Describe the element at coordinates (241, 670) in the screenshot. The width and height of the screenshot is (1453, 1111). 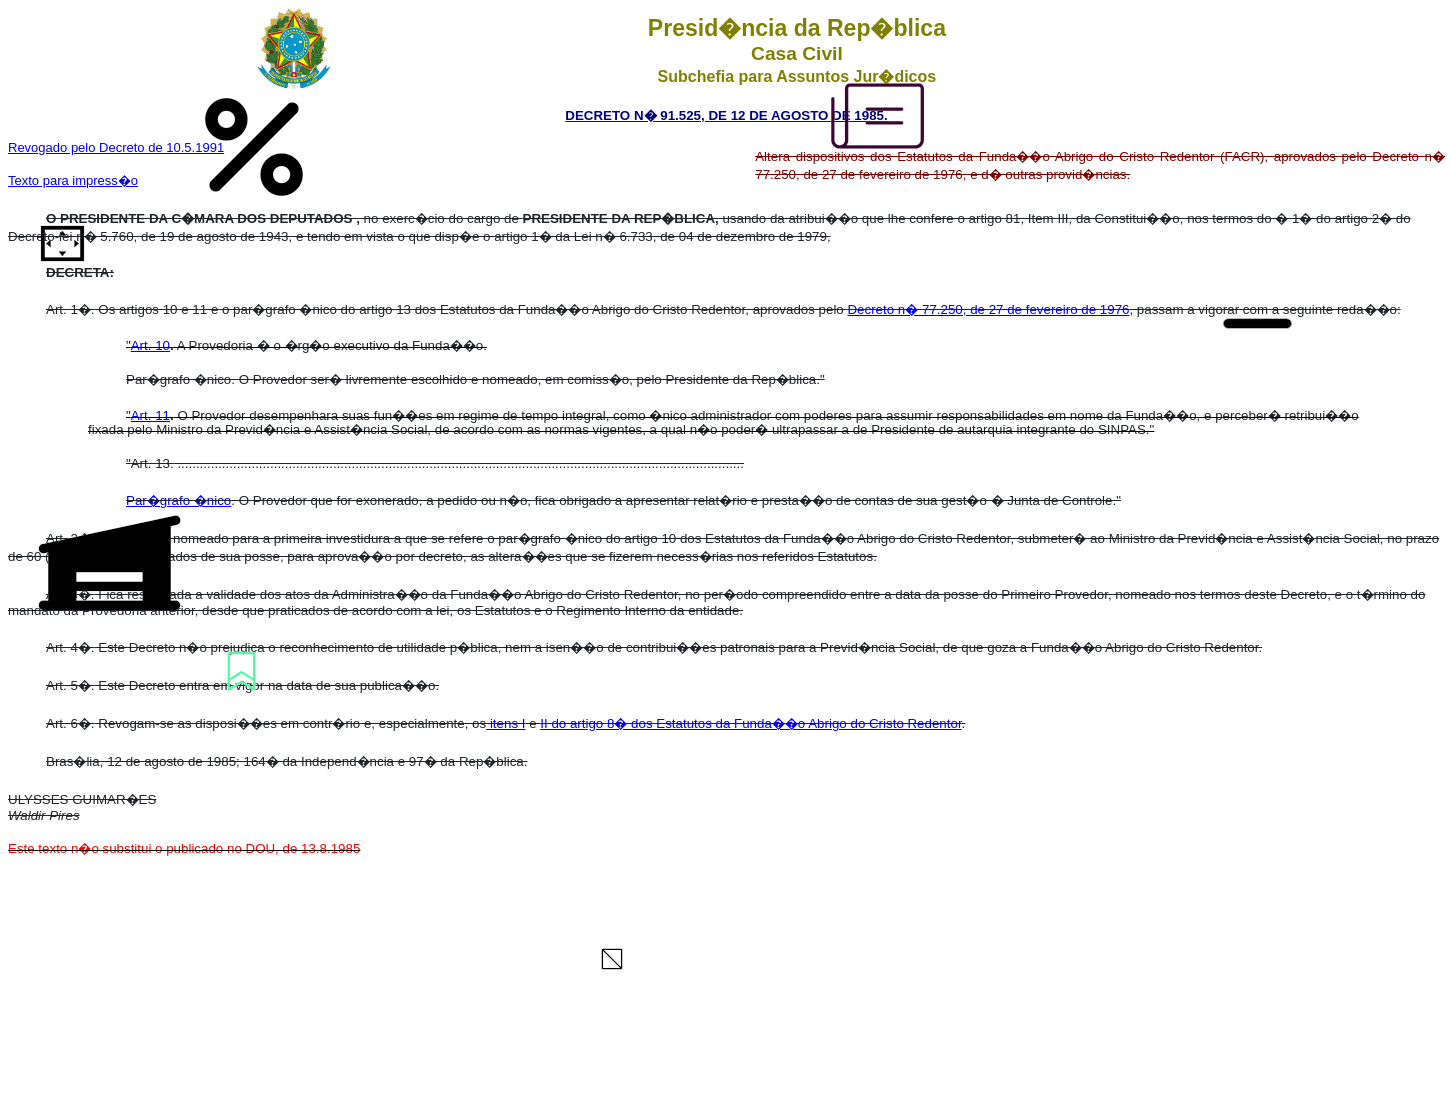
I see `save item to bookmarks` at that location.